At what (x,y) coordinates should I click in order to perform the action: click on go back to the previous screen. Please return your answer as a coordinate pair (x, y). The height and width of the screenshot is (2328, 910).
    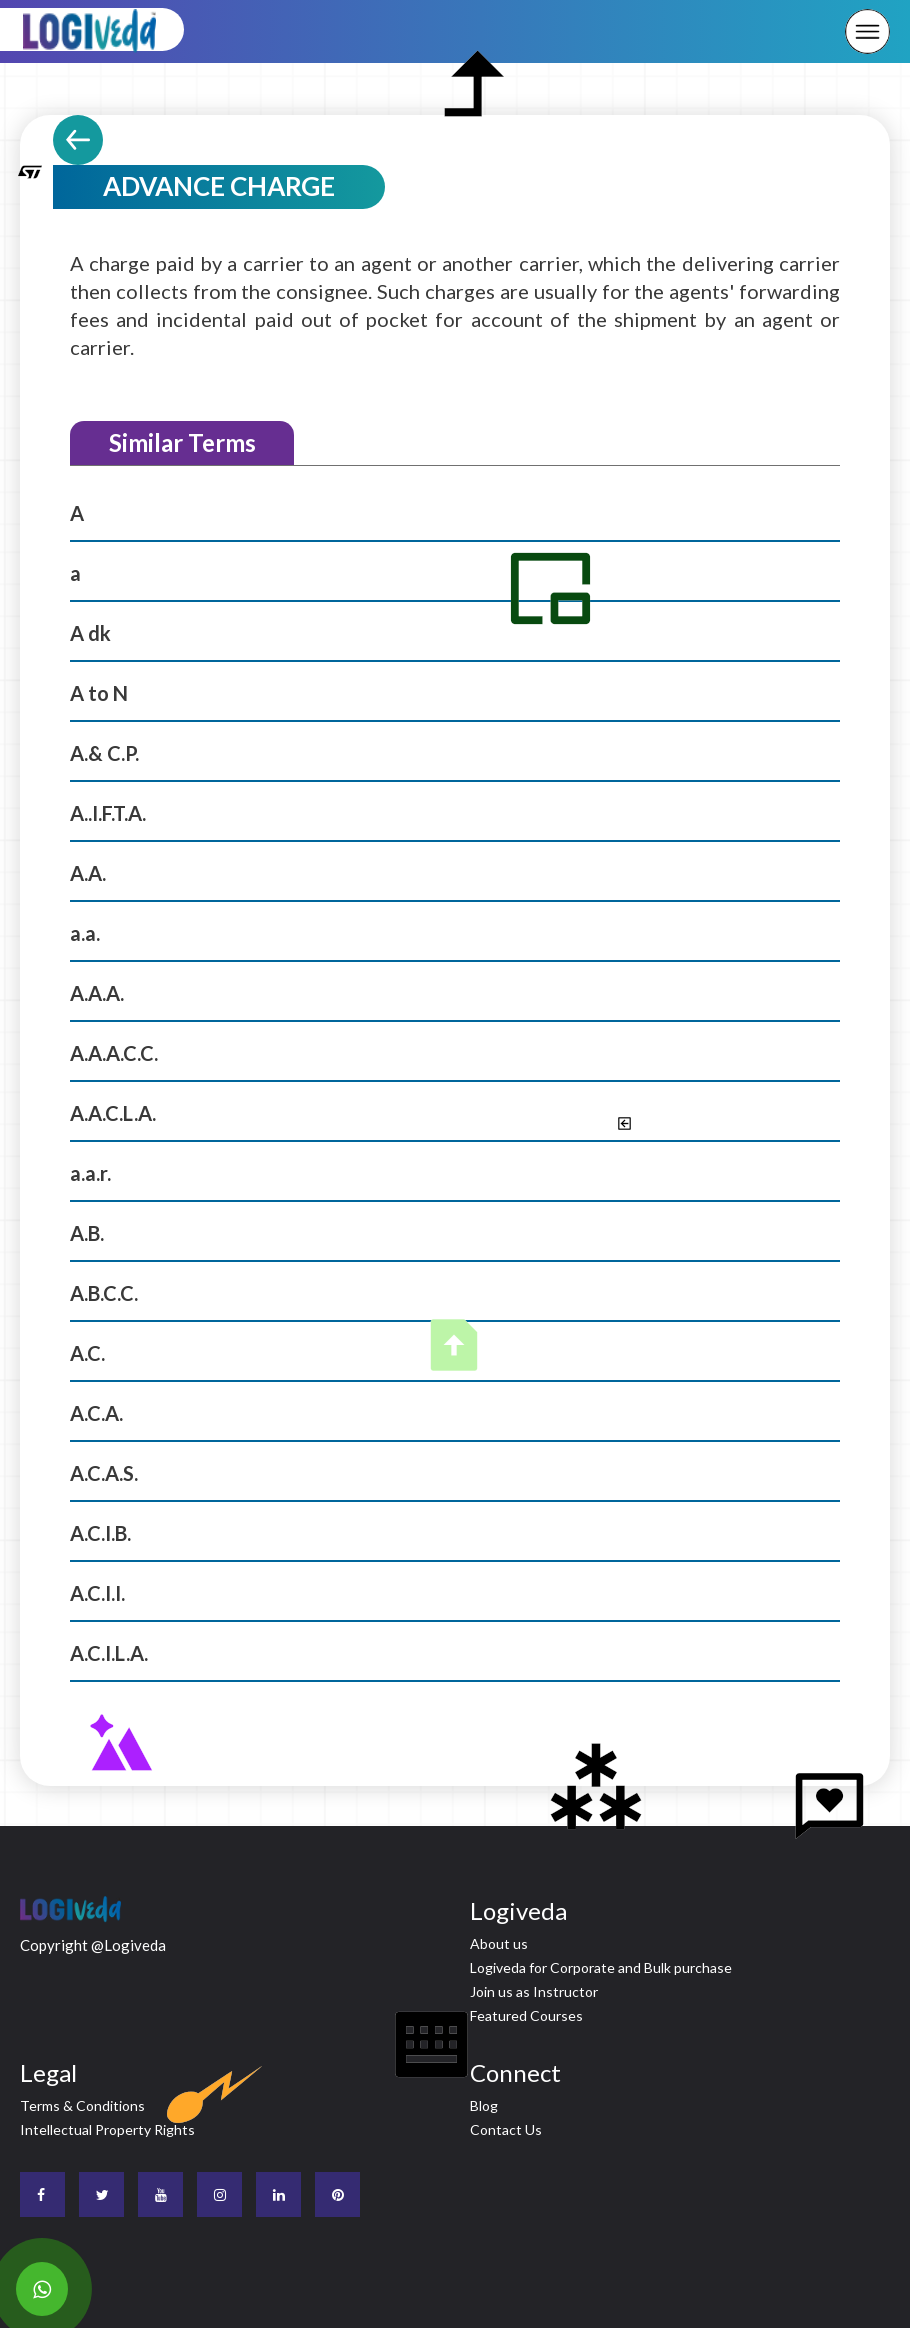
    Looking at the image, I should click on (624, 1123).